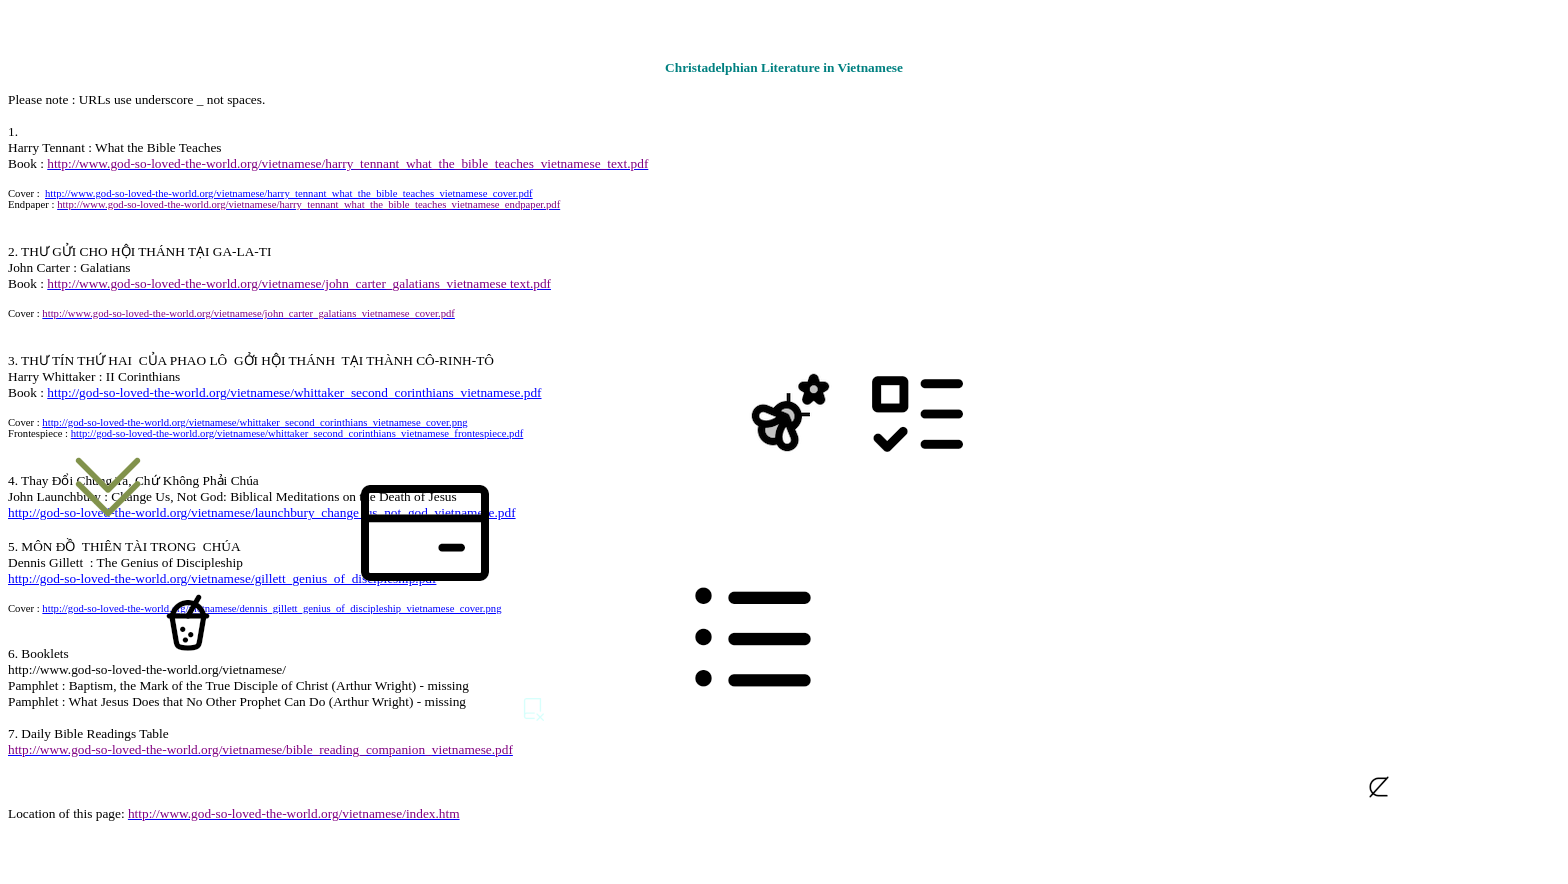  I want to click on view task list or checklist, so click(914, 412).